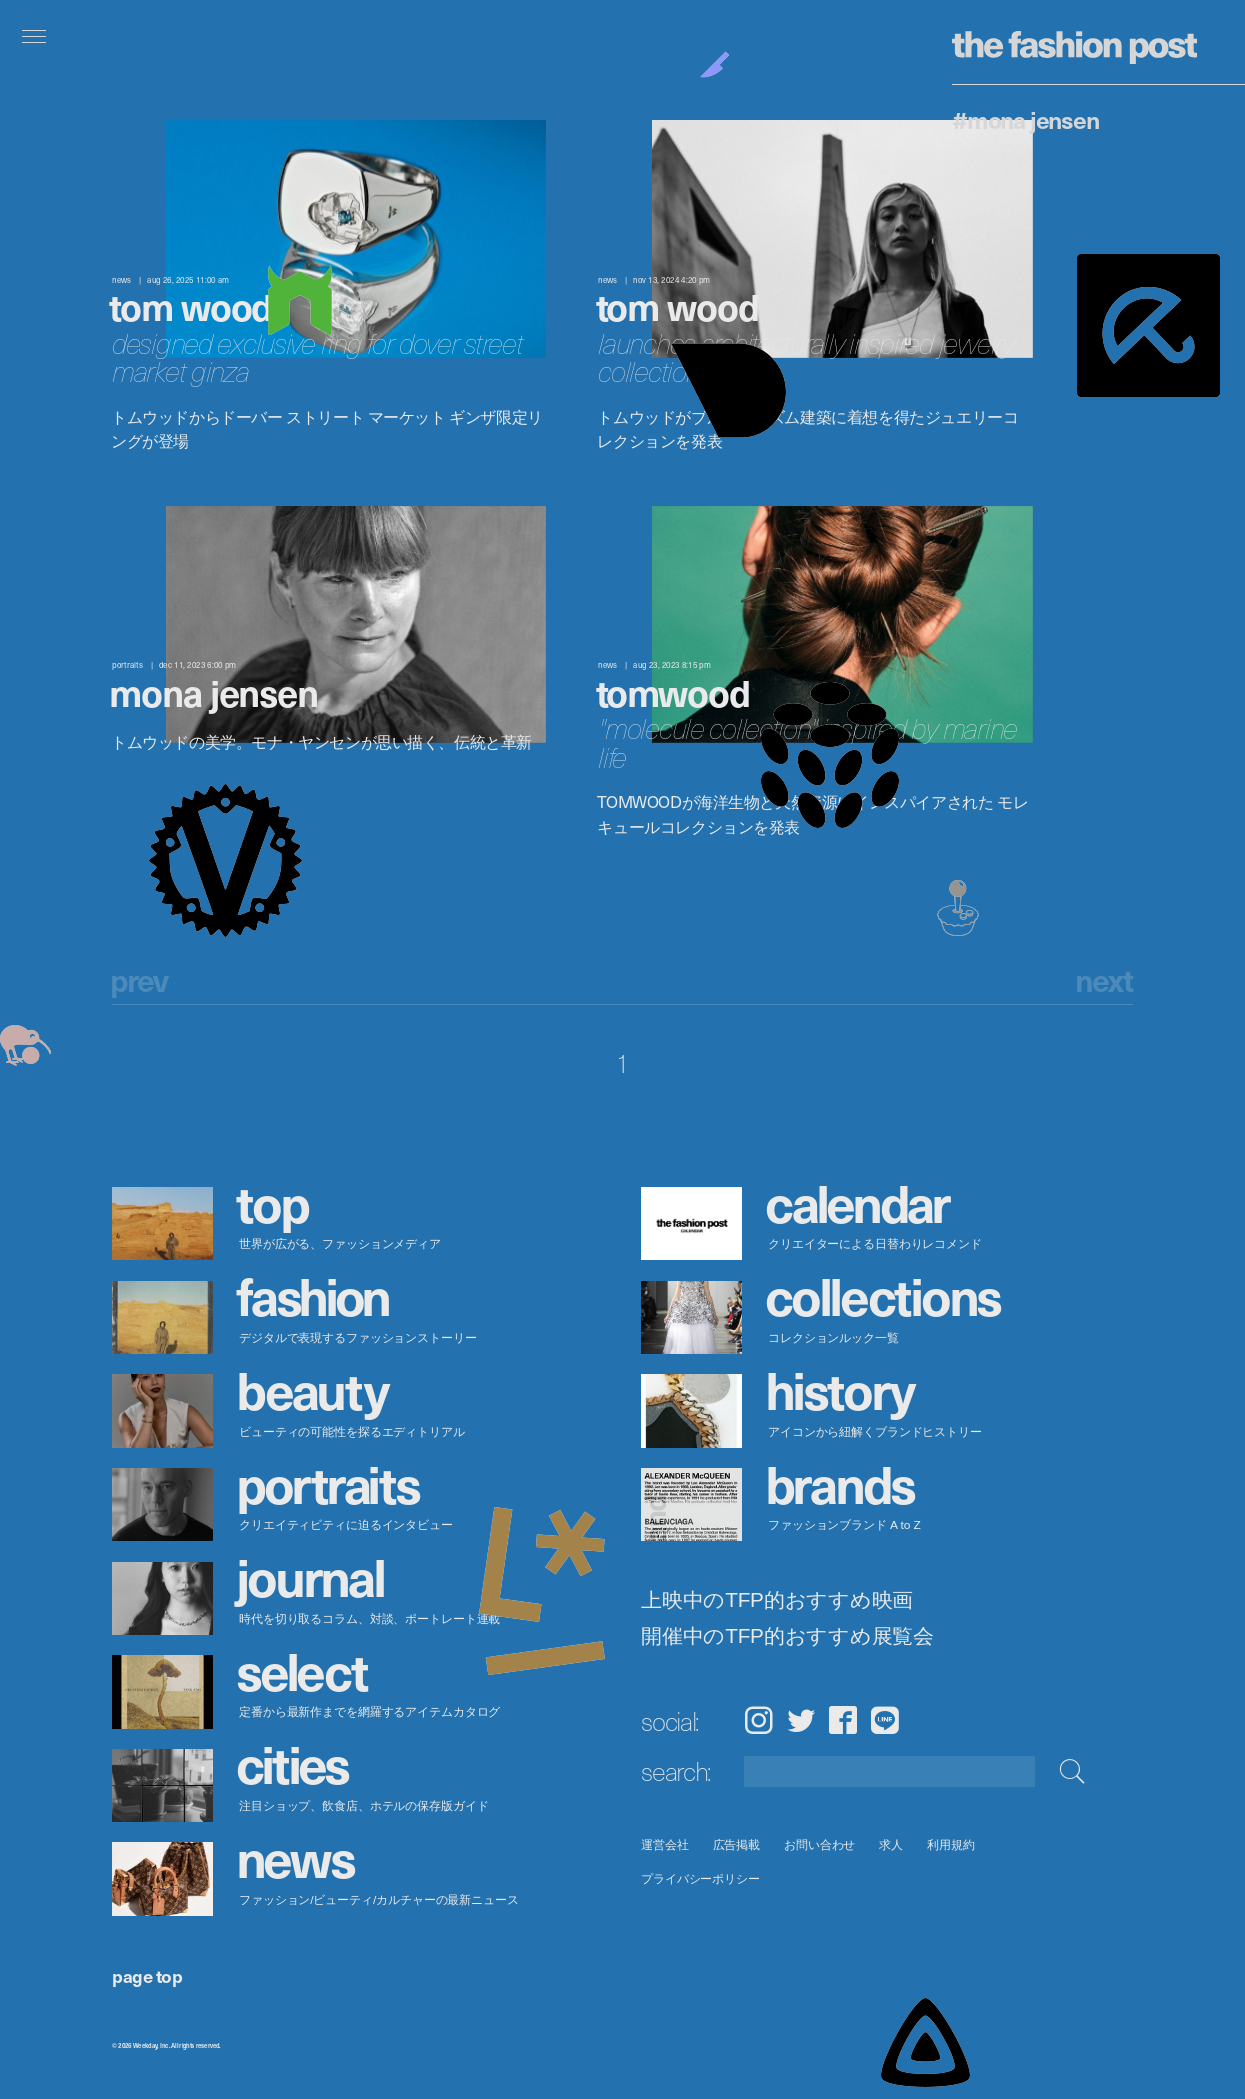  What do you see at coordinates (728, 390) in the screenshot?
I see `open netdata monitoring dashboard` at bounding box center [728, 390].